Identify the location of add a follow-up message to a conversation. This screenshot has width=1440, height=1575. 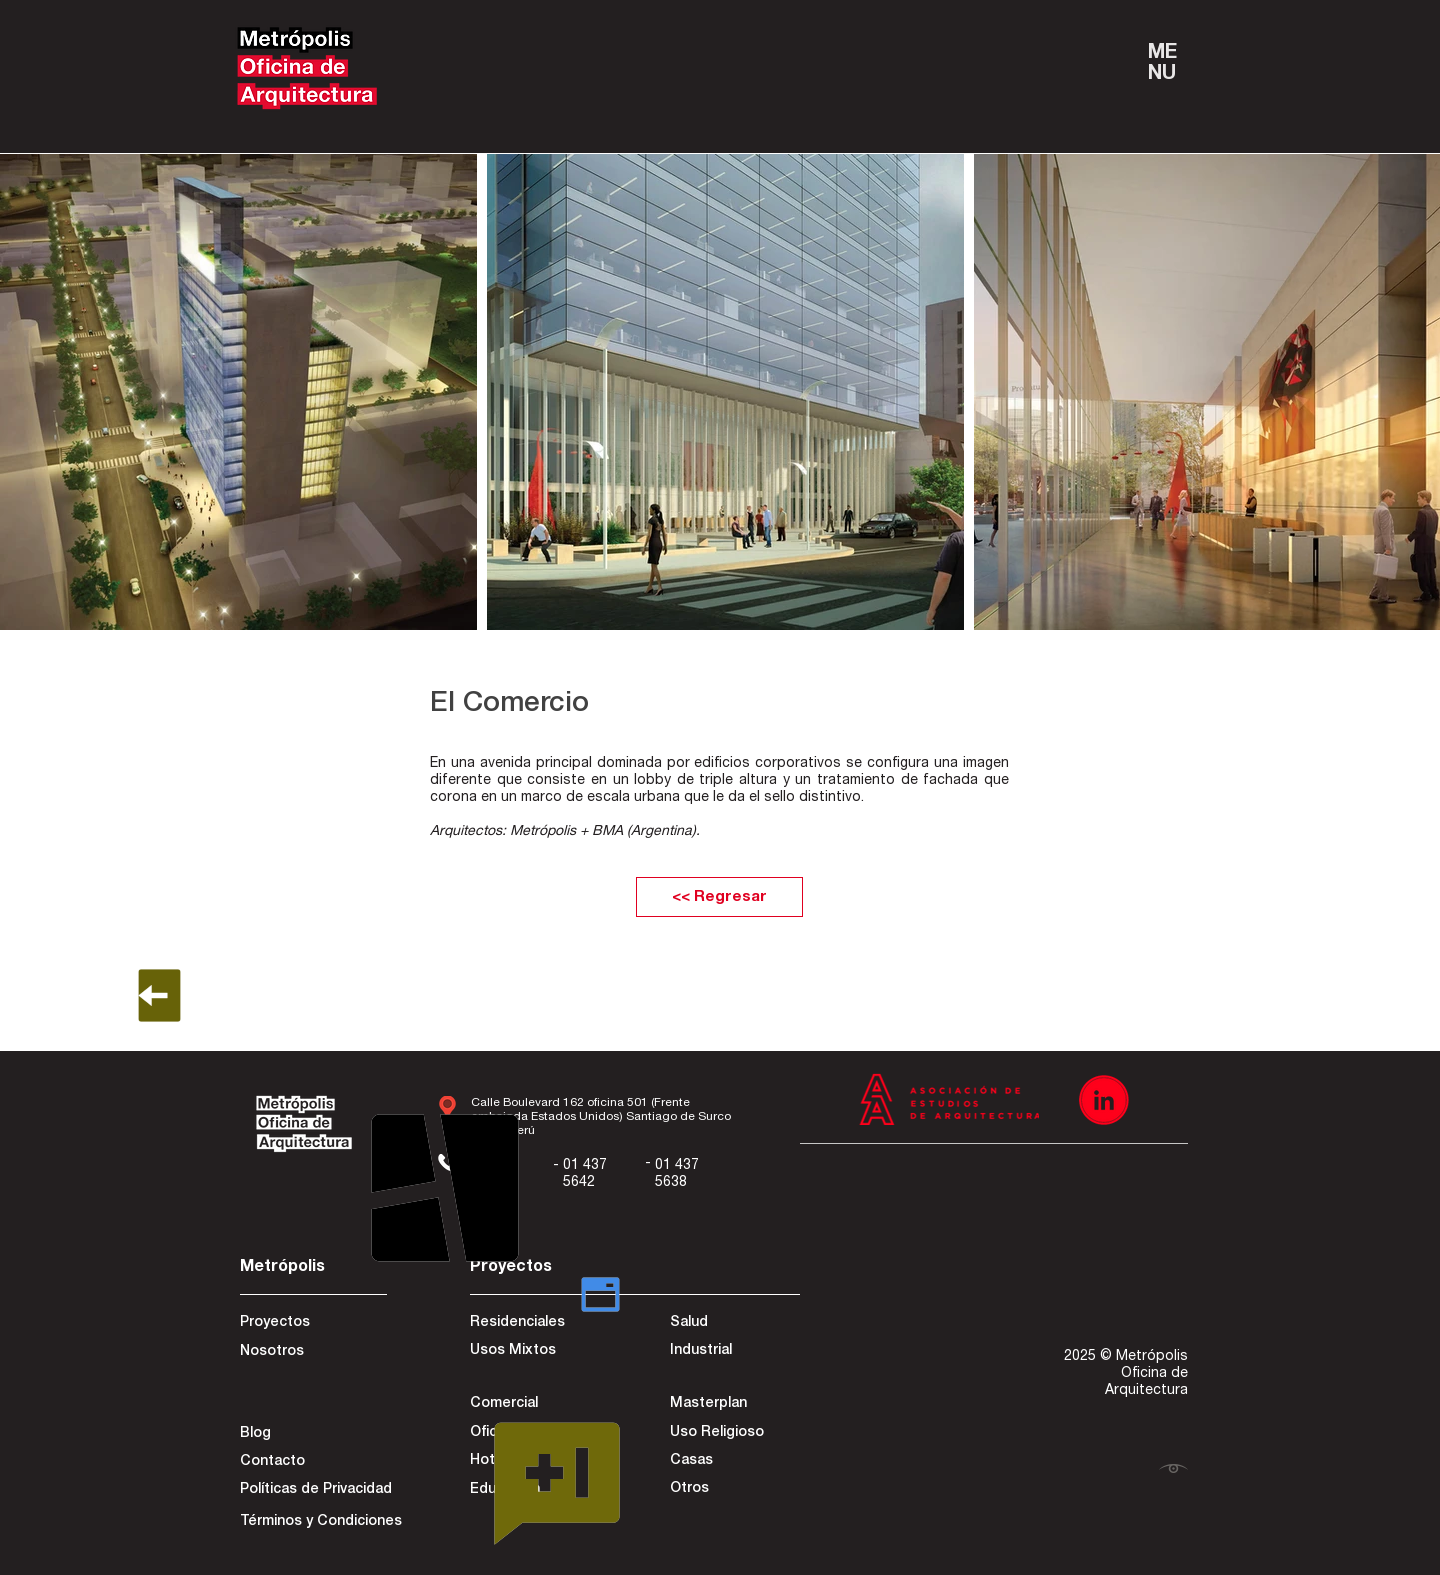
(557, 1479).